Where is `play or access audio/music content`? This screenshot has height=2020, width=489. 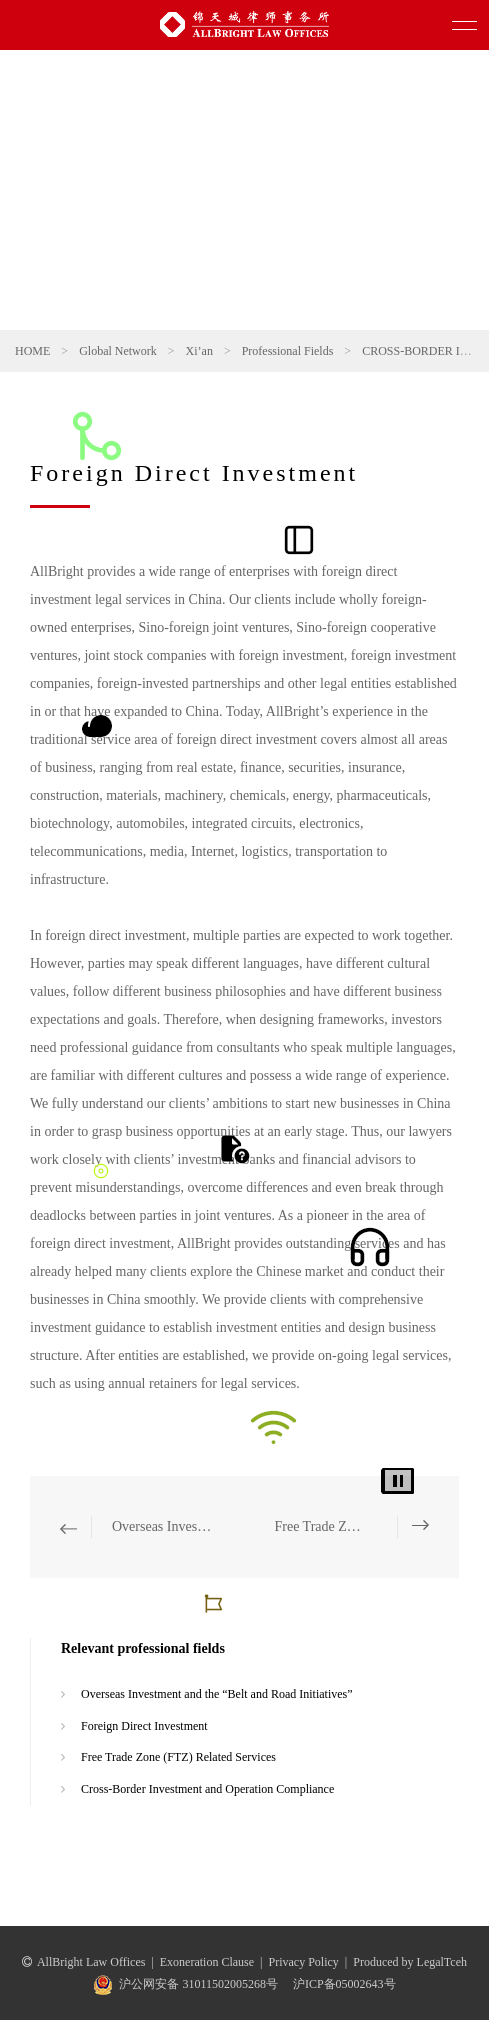
play or access audio/music content is located at coordinates (101, 1171).